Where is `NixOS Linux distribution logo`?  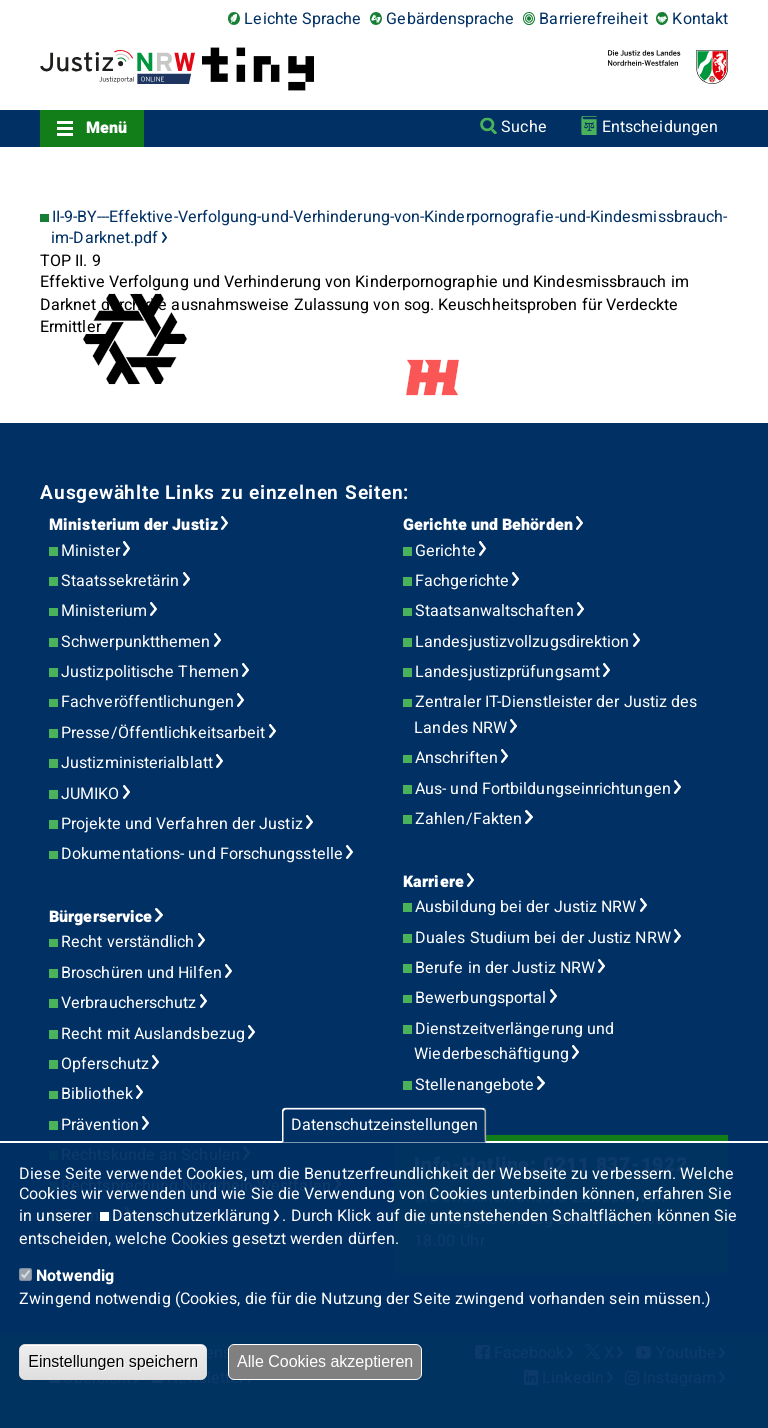 NixOS Linux distribution logo is located at coordinates (135, 339).